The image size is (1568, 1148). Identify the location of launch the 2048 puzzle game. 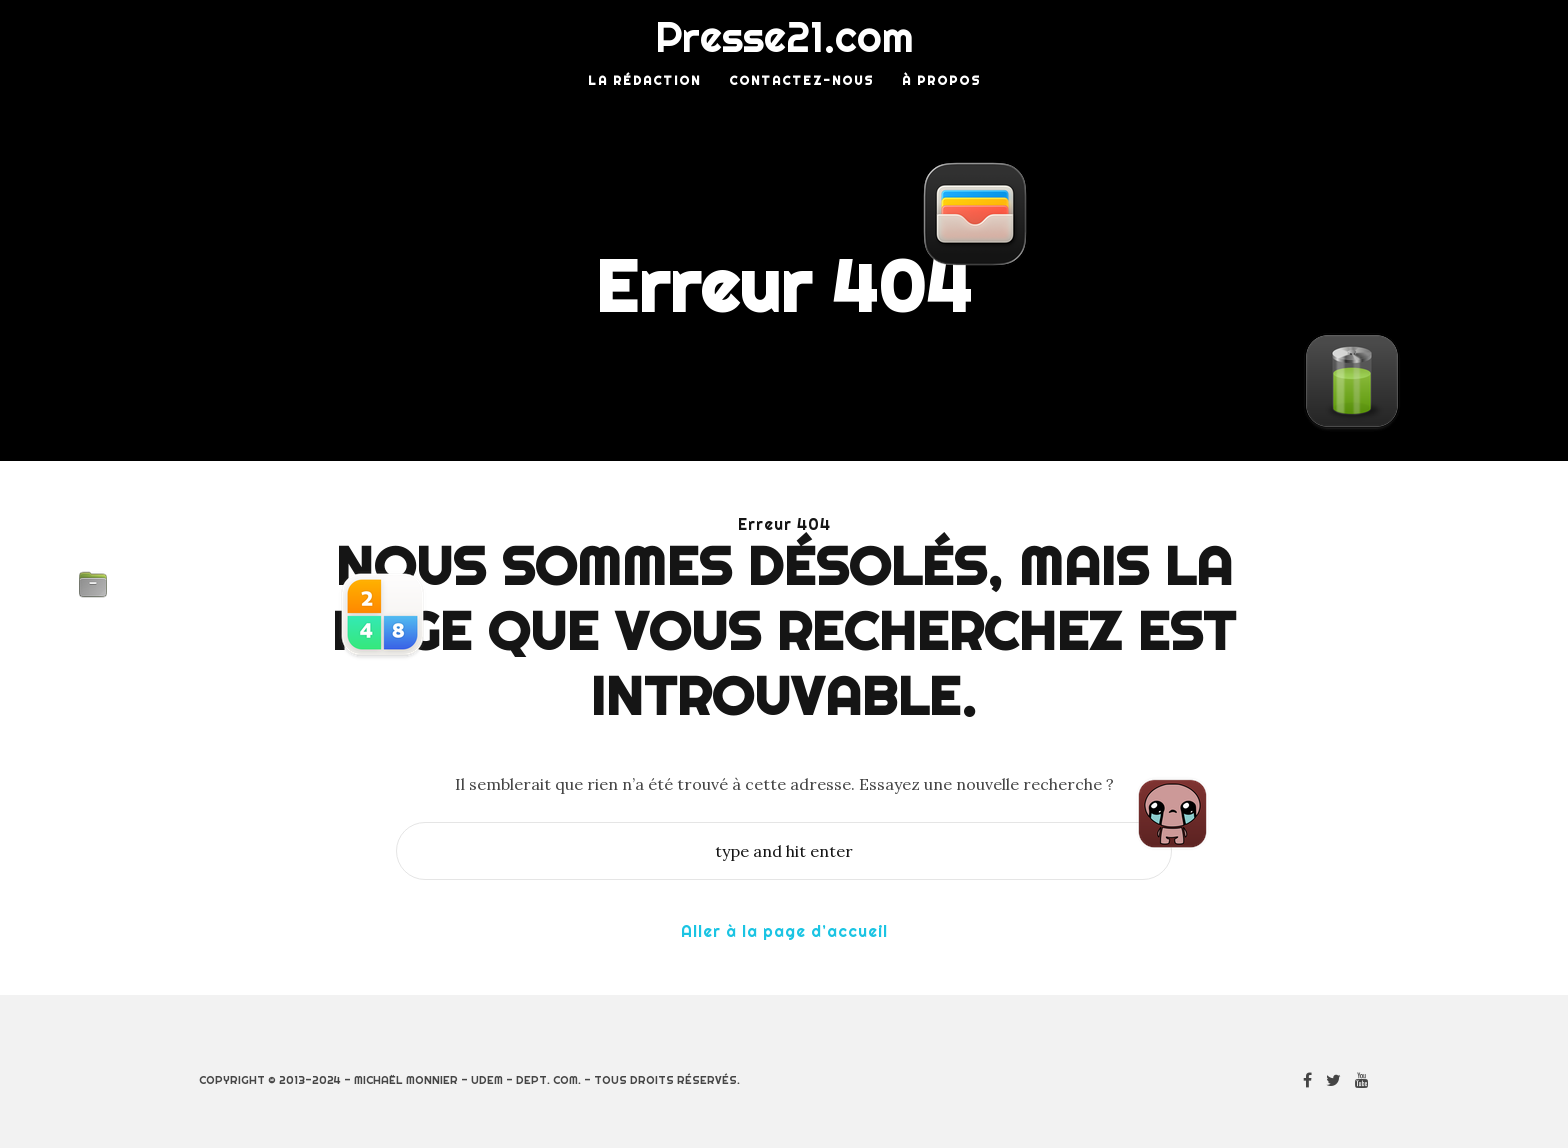
(382, 614).